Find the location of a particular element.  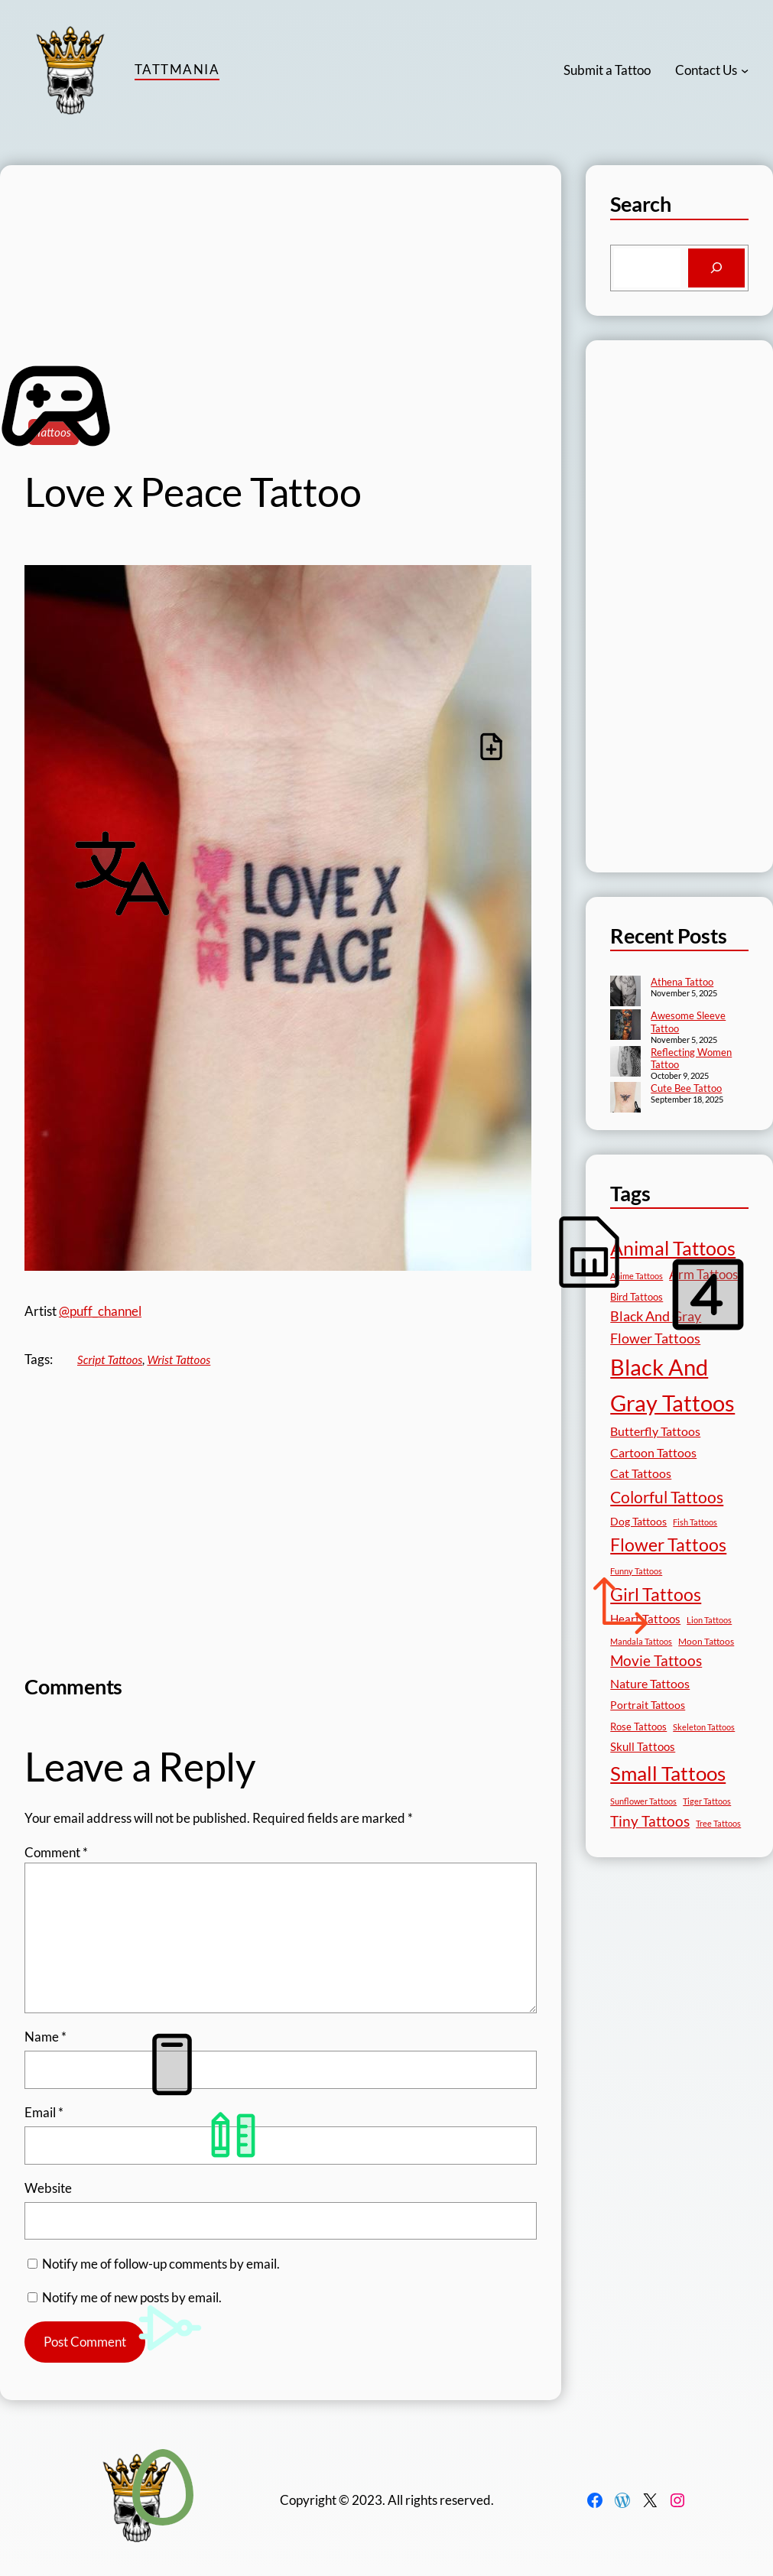

open games or gaming section is located at coordinates (56, 406).